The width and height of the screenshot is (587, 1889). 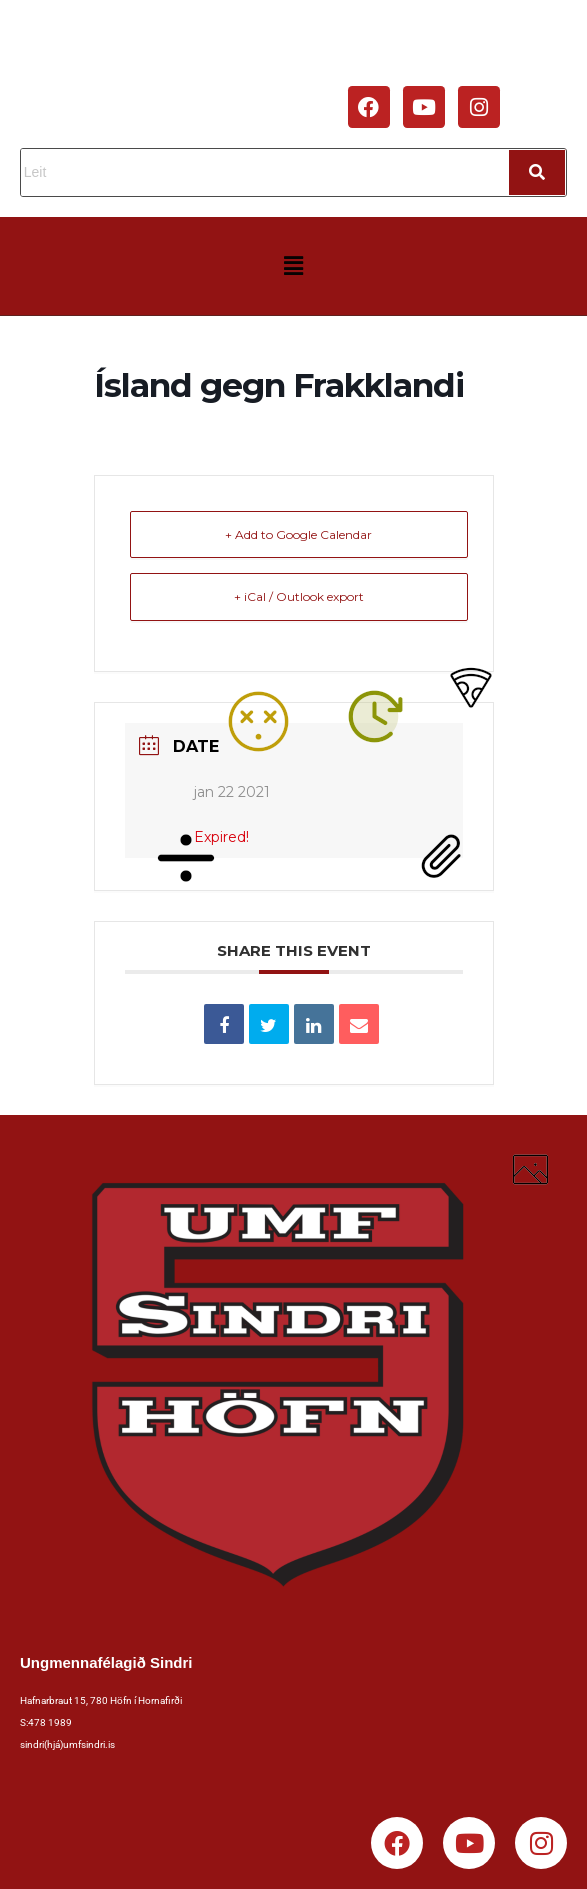 What do you see at coordinates (186, 858) in the screenshot?
I see `perform division calculation` at bounding box center [186, 858].